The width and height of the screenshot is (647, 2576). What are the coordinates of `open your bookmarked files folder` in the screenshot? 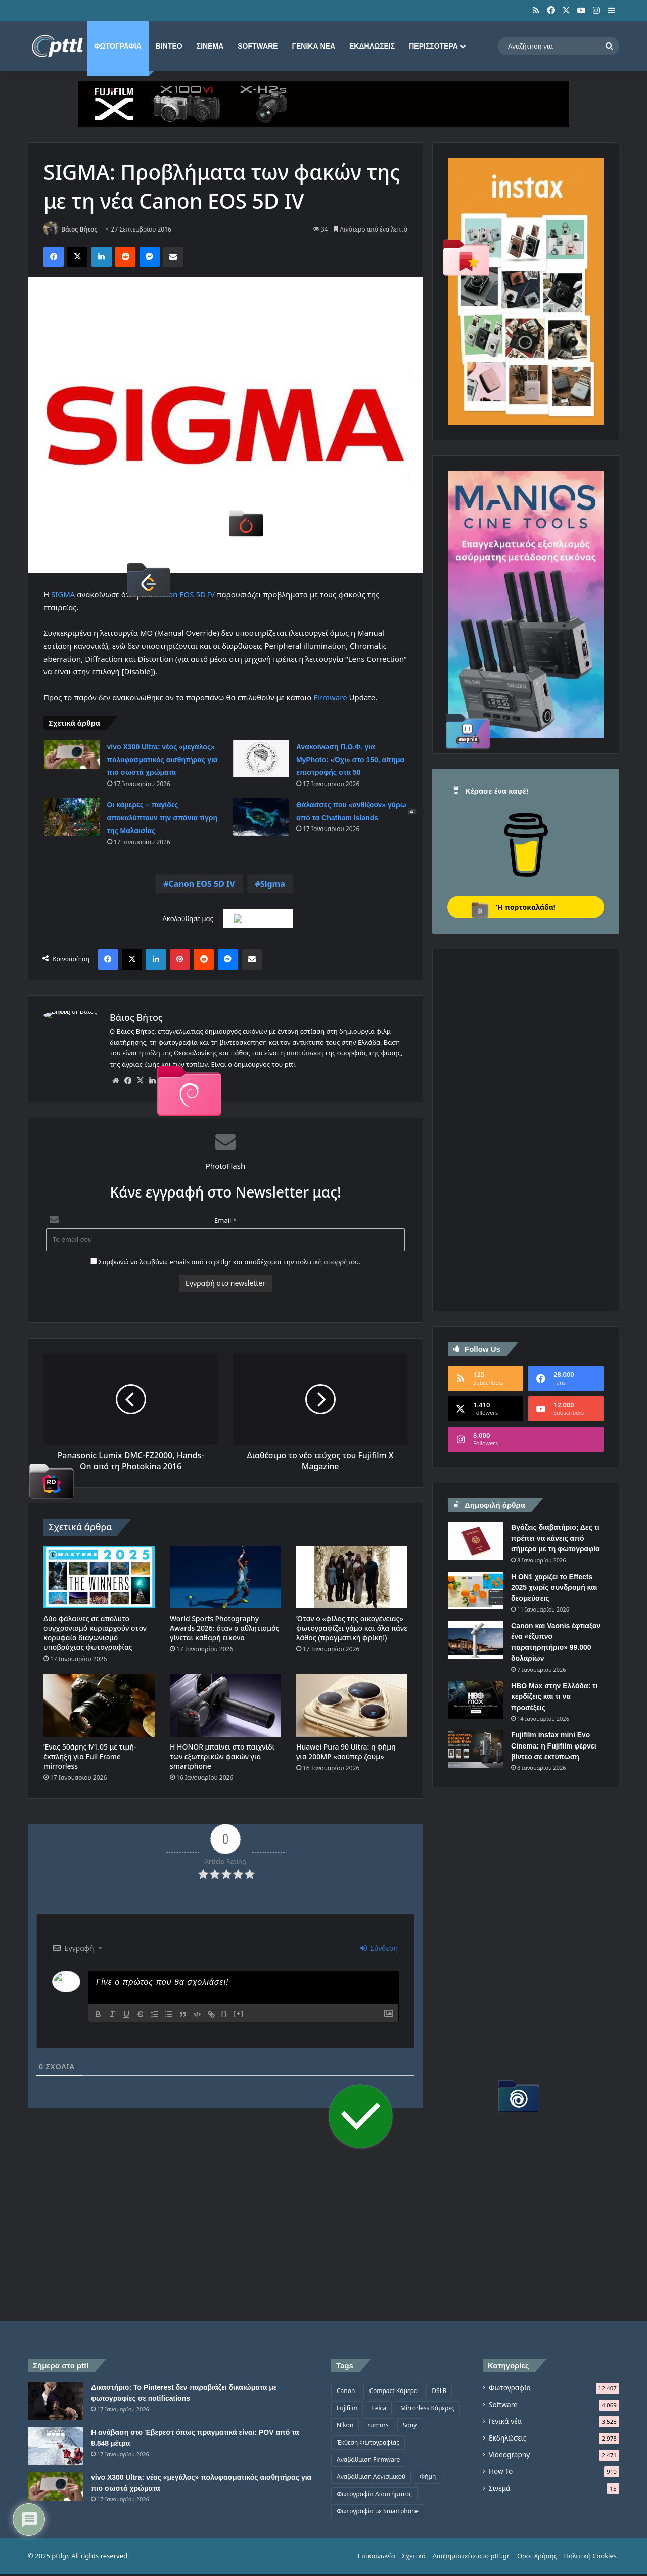 It's located at (466, 259).